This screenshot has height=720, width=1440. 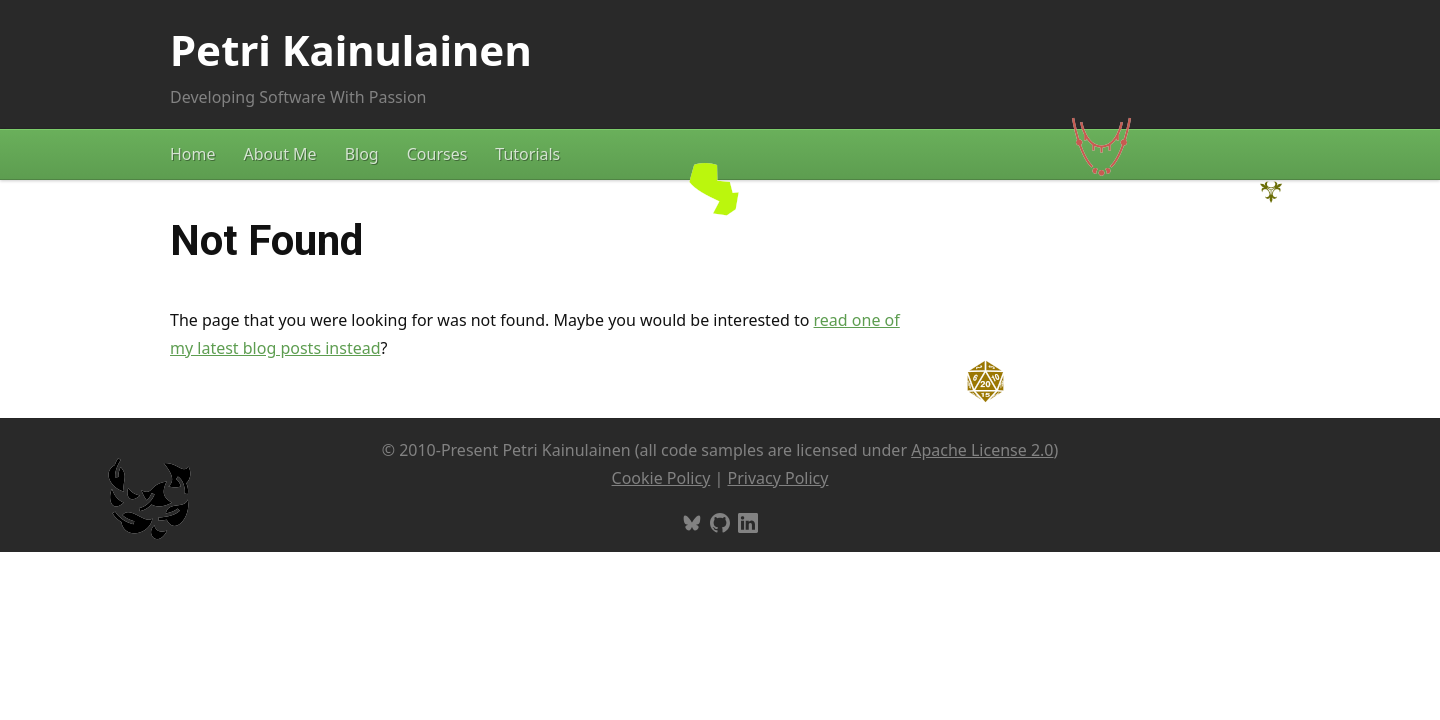 What do you see at coordinates (1271, 192) in the screenshot?
I see `decorative fleur-de-lis or heraldic emblem` at bounding box center [1271, 192].